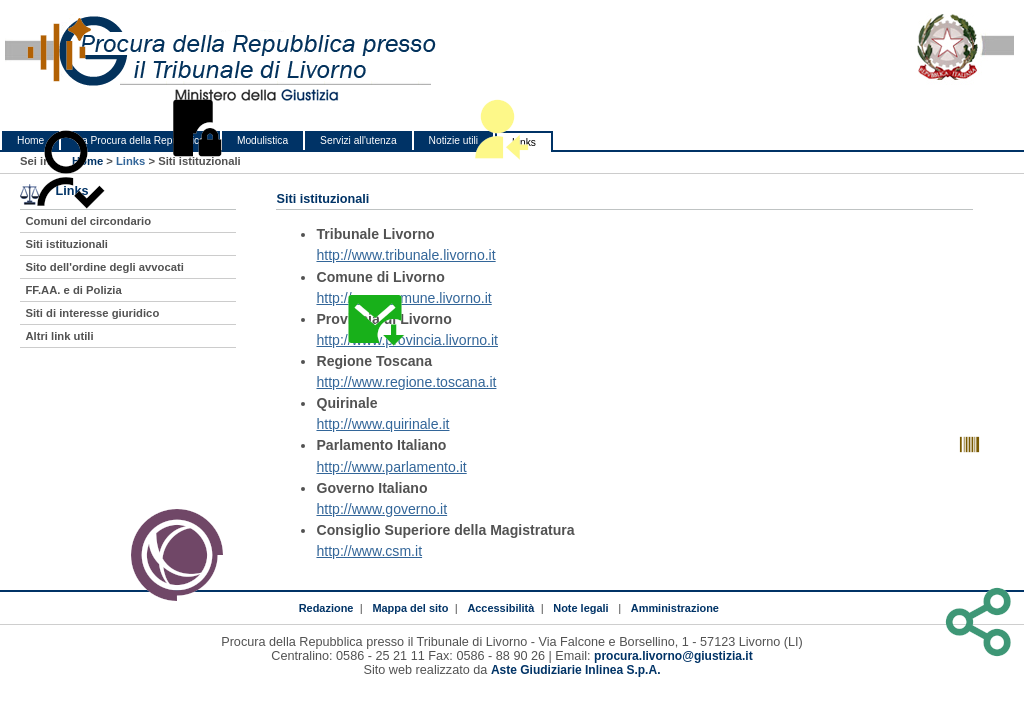 Image resolution: width=1024 pixels, height=720 pixels. What do you see at coordinates (980, 622) in the screenshot?
I see `share this content` at bounding box center [980, 622].